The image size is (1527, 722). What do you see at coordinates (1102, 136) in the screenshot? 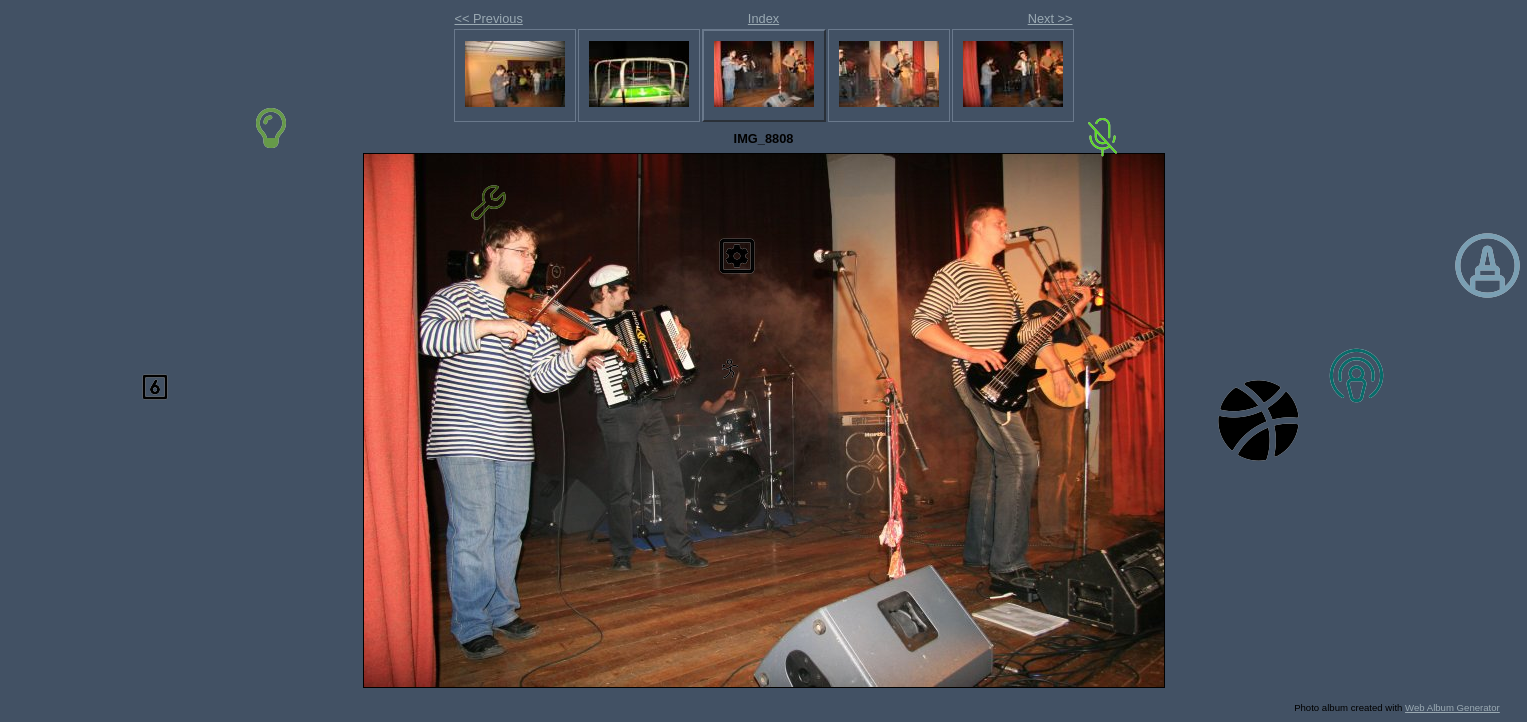
I see `mute your microphone` at bounding box center [1102, 136].